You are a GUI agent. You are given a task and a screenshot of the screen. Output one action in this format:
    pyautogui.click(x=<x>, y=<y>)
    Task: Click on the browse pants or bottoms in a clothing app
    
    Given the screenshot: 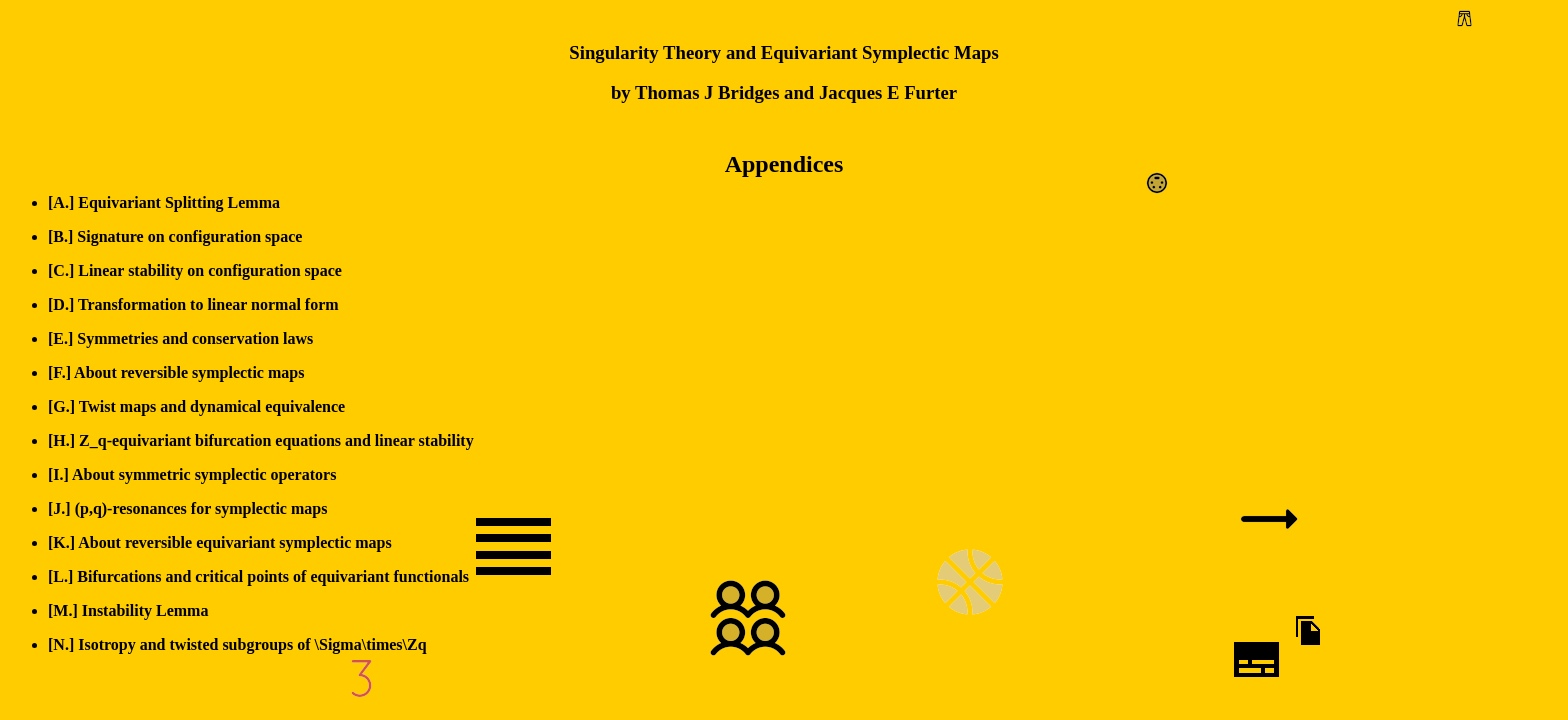 What is the action you would take?
    pyautogui.click(x=1464, y=18)
    